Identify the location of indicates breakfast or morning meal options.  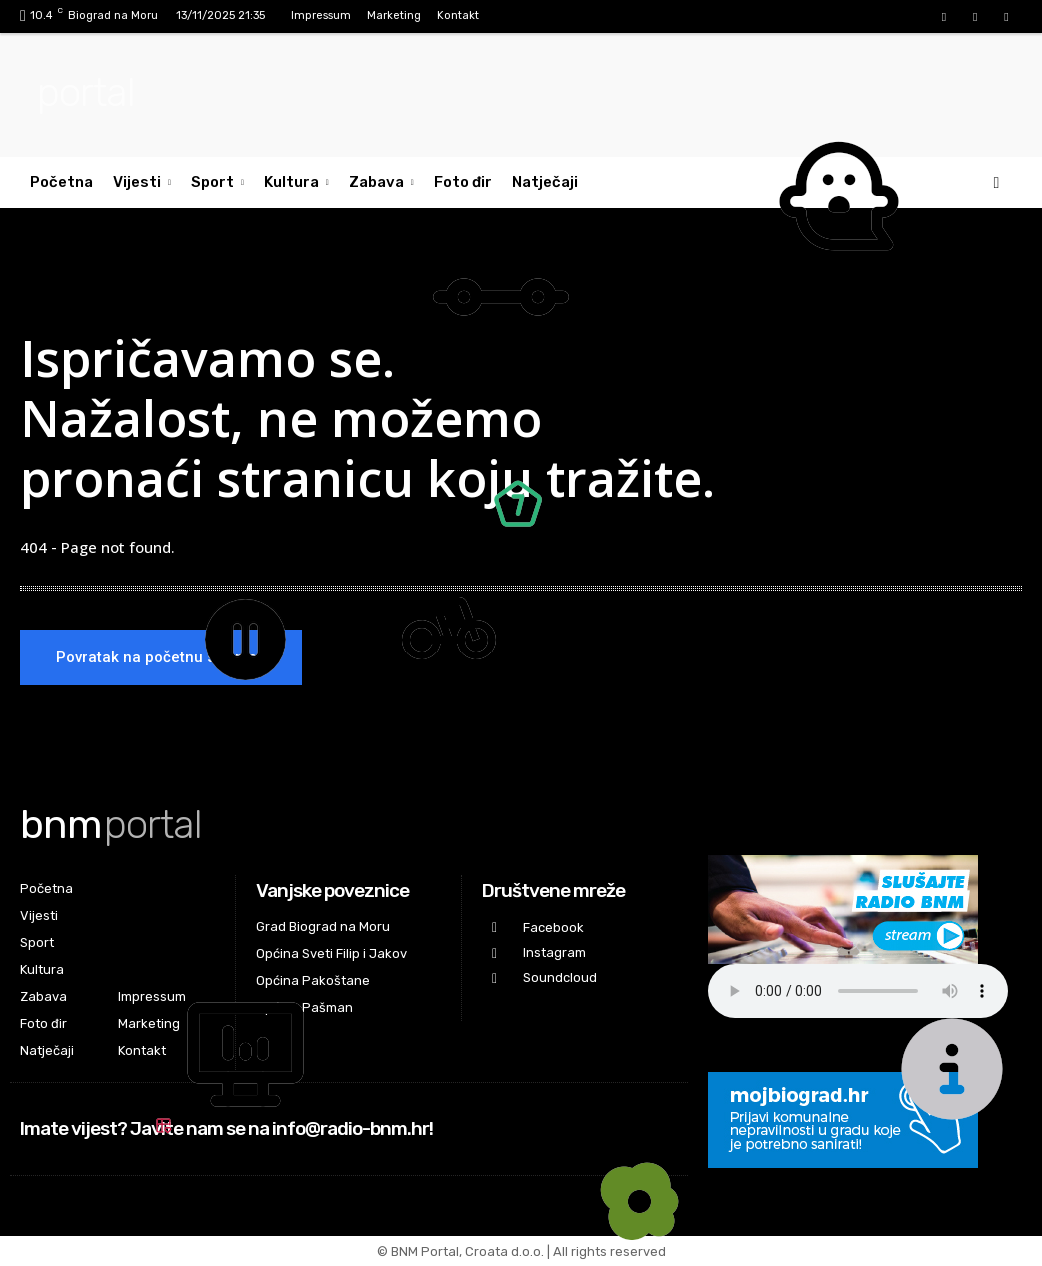
(639, 1201).